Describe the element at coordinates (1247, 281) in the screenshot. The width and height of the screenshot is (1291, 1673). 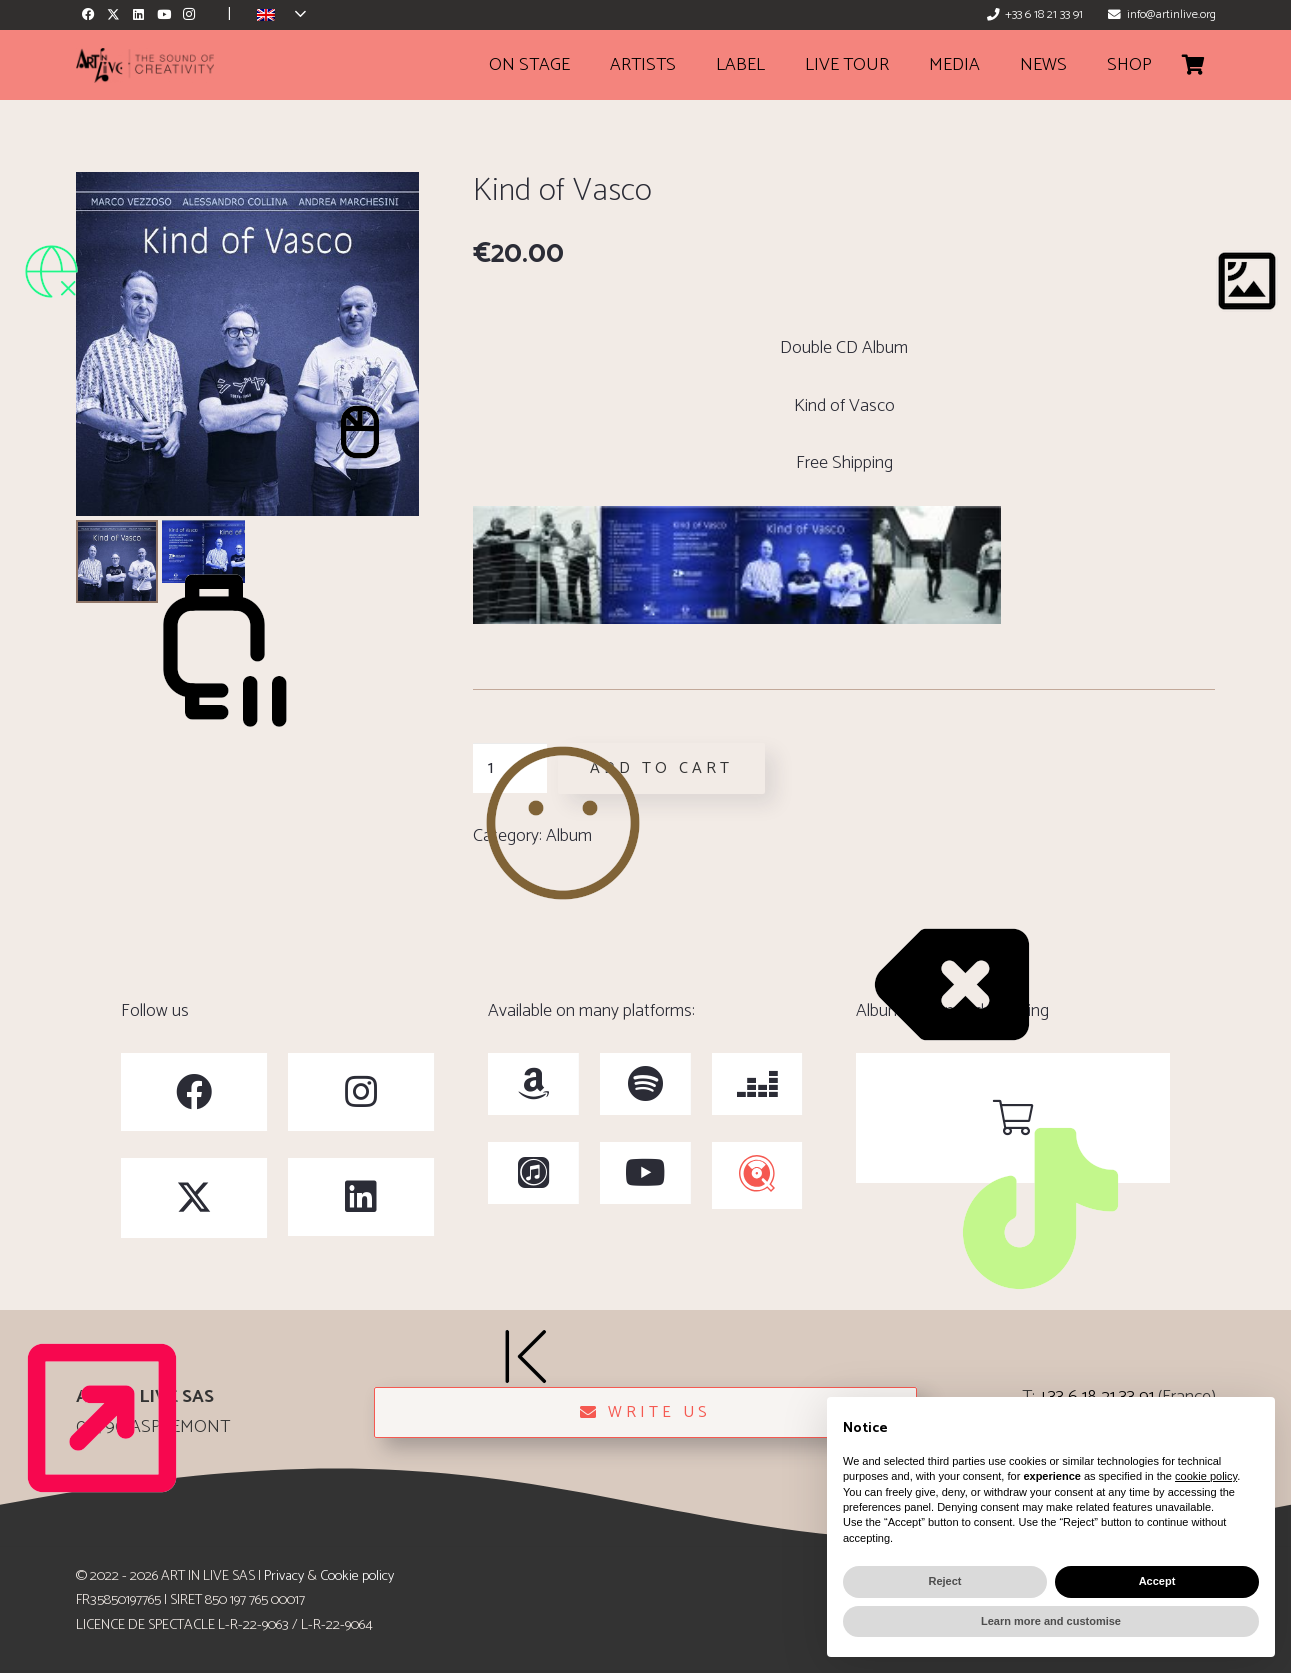
I see `switch to satellite map view` at that location.